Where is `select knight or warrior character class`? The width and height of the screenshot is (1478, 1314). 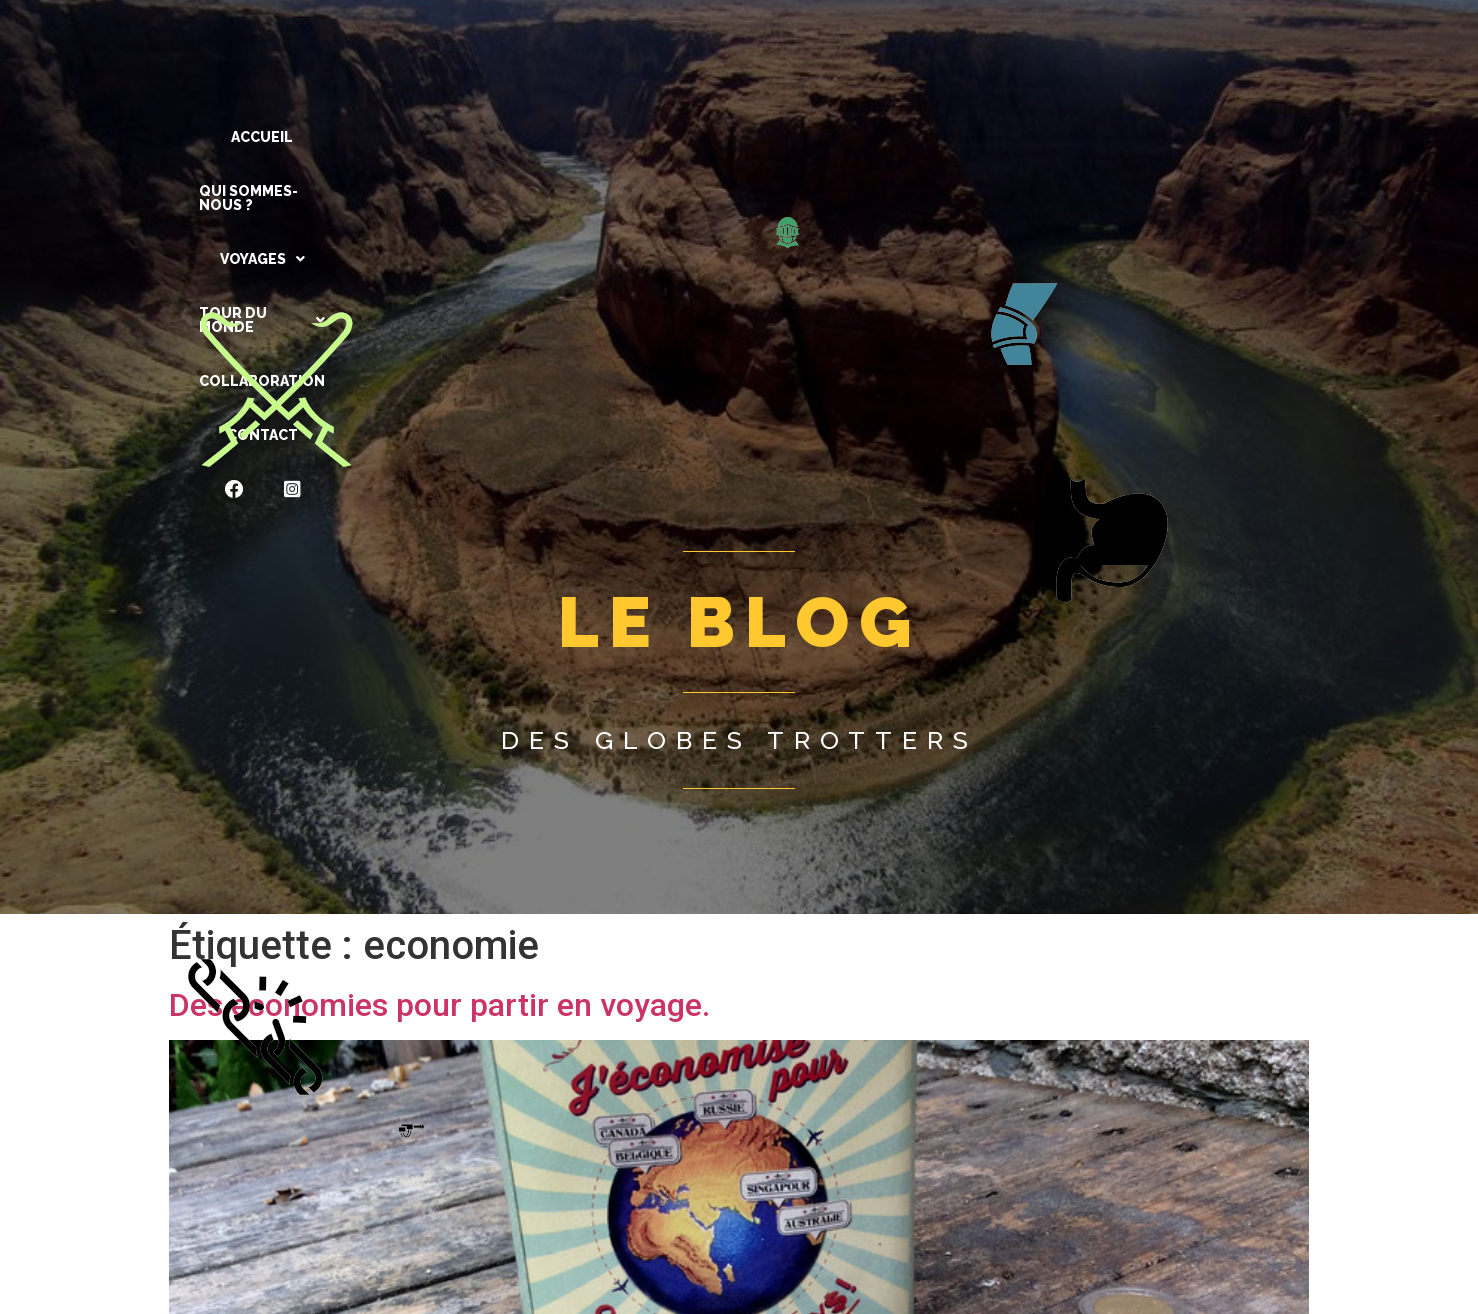
select knight or warrior character class is located at coordinates (787, 232).